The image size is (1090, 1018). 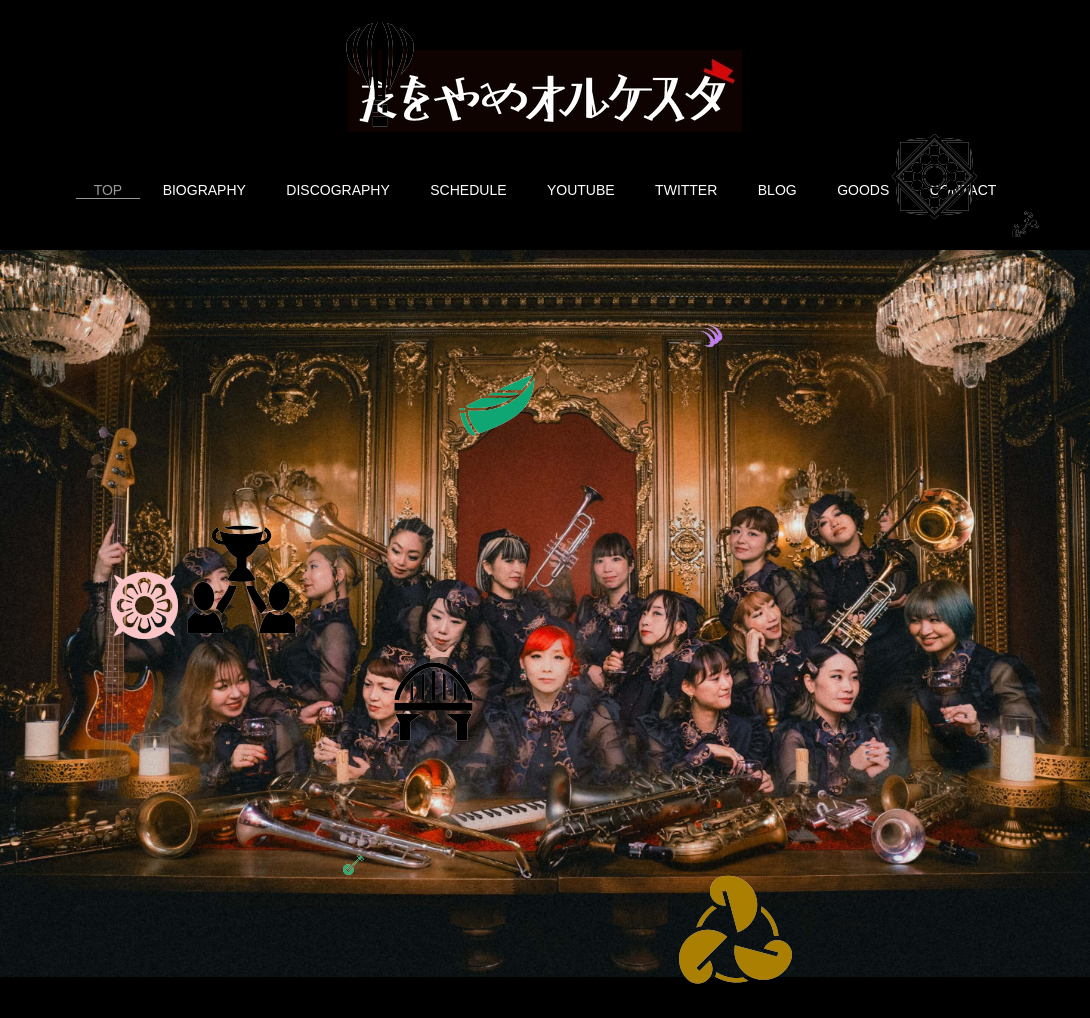 What do you see at coordinates (433, 701) in the screenshot?
I see `navigate to bridges or infrastructure on a map` at bounding box center [433, 701].